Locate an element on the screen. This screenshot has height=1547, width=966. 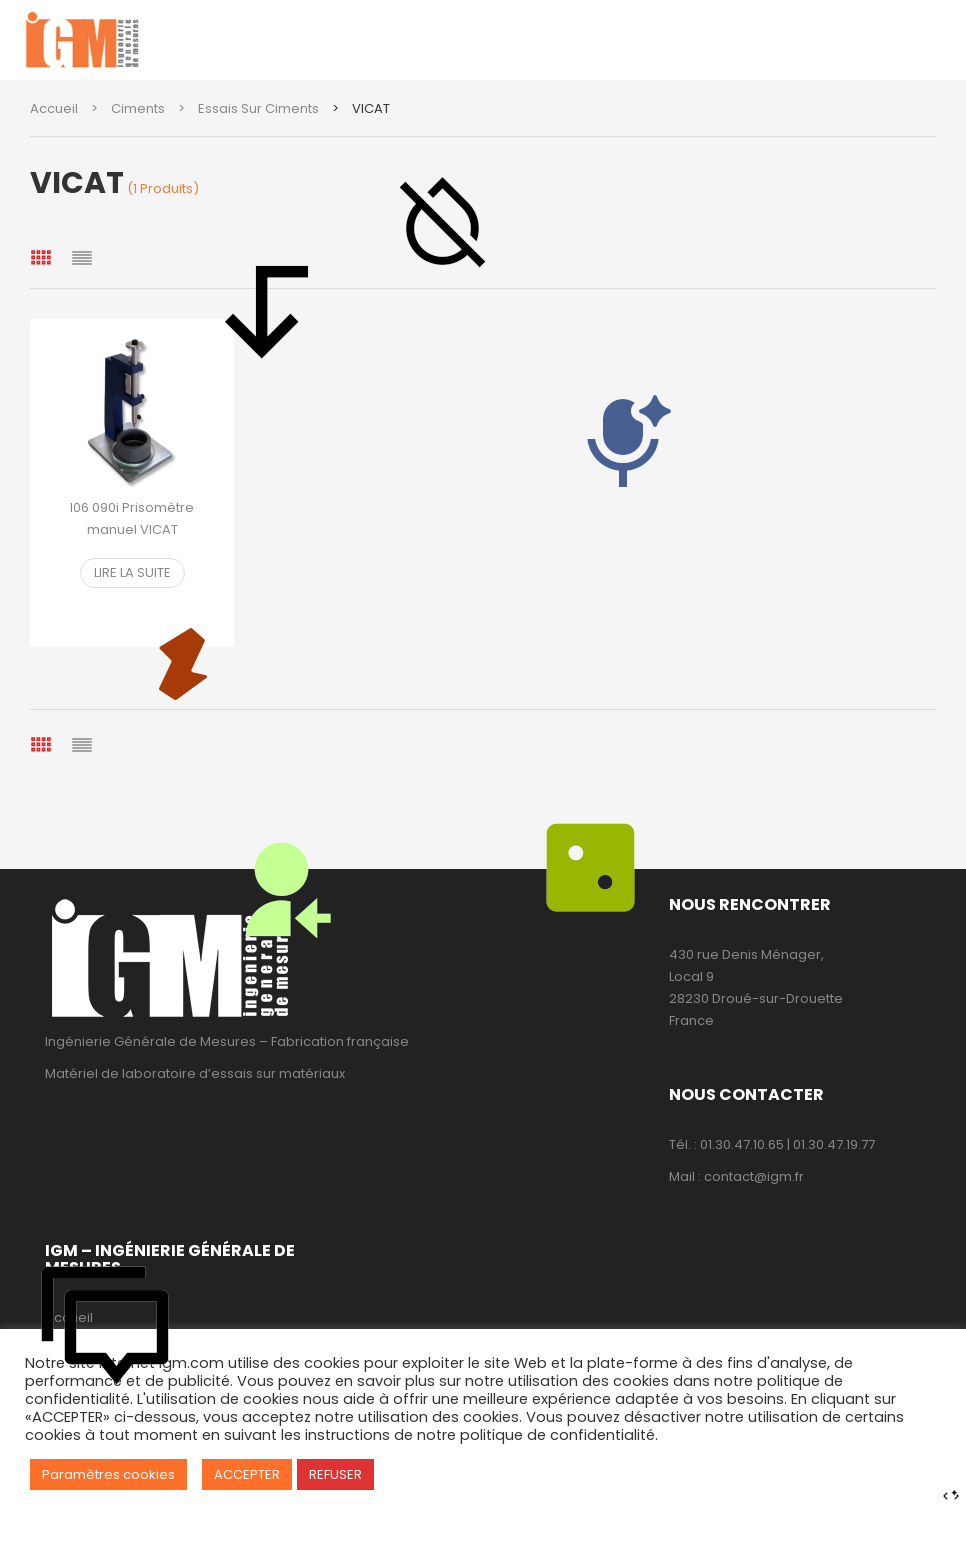
navigate back and down in a menu hierarchy is located at coordinates (267, 306).